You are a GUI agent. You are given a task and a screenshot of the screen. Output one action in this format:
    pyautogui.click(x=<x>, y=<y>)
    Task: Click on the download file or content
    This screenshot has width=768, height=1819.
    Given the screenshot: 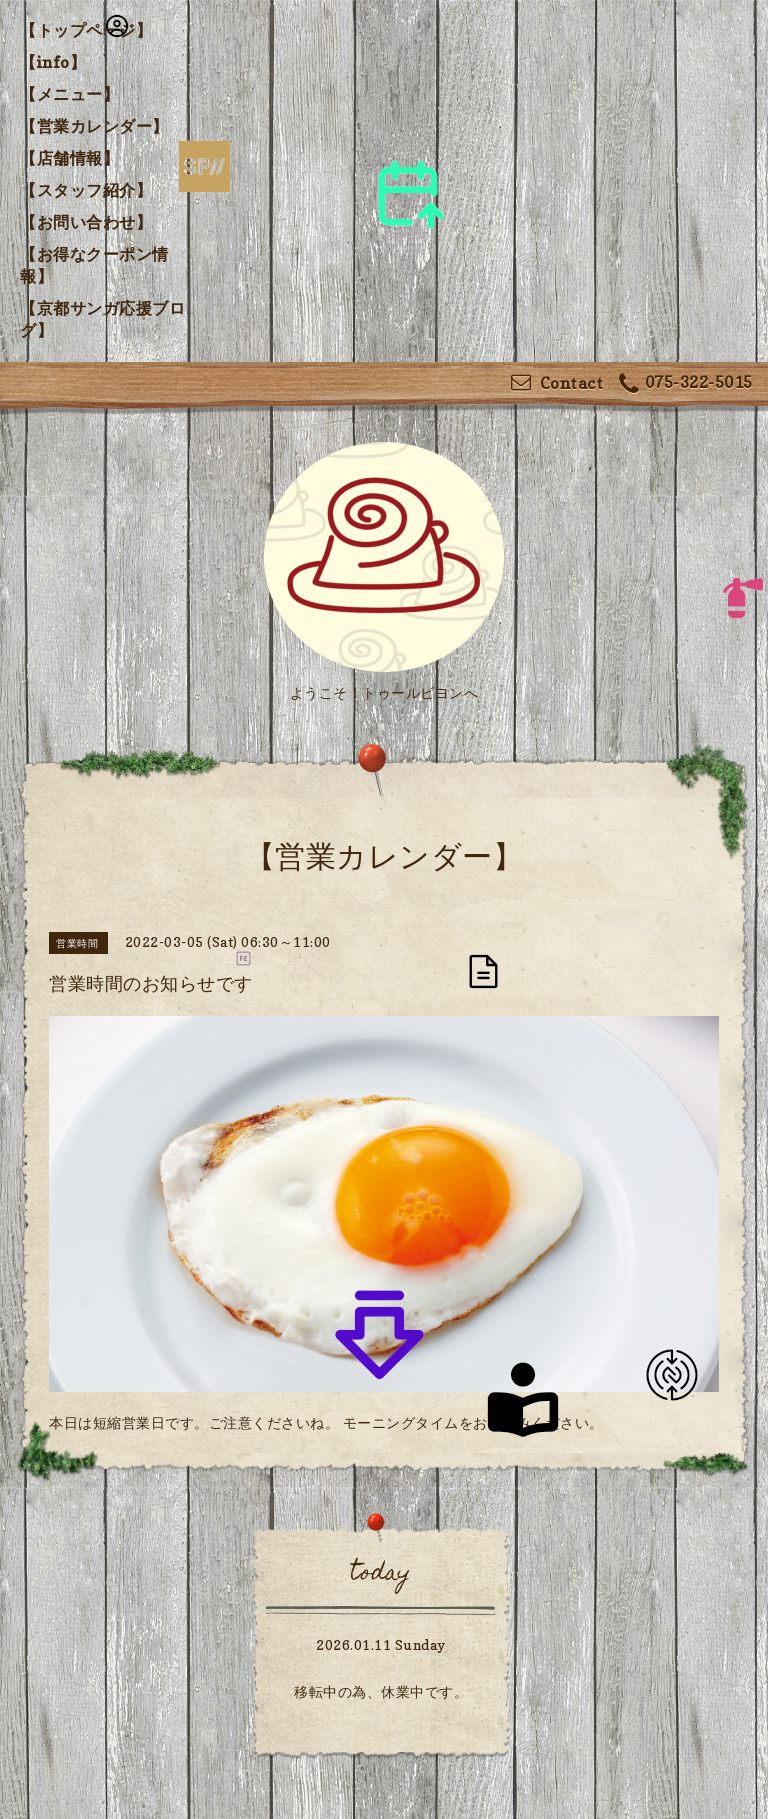 What is the action you would take?
    pyautogui.click(x=379, y=1331)
    